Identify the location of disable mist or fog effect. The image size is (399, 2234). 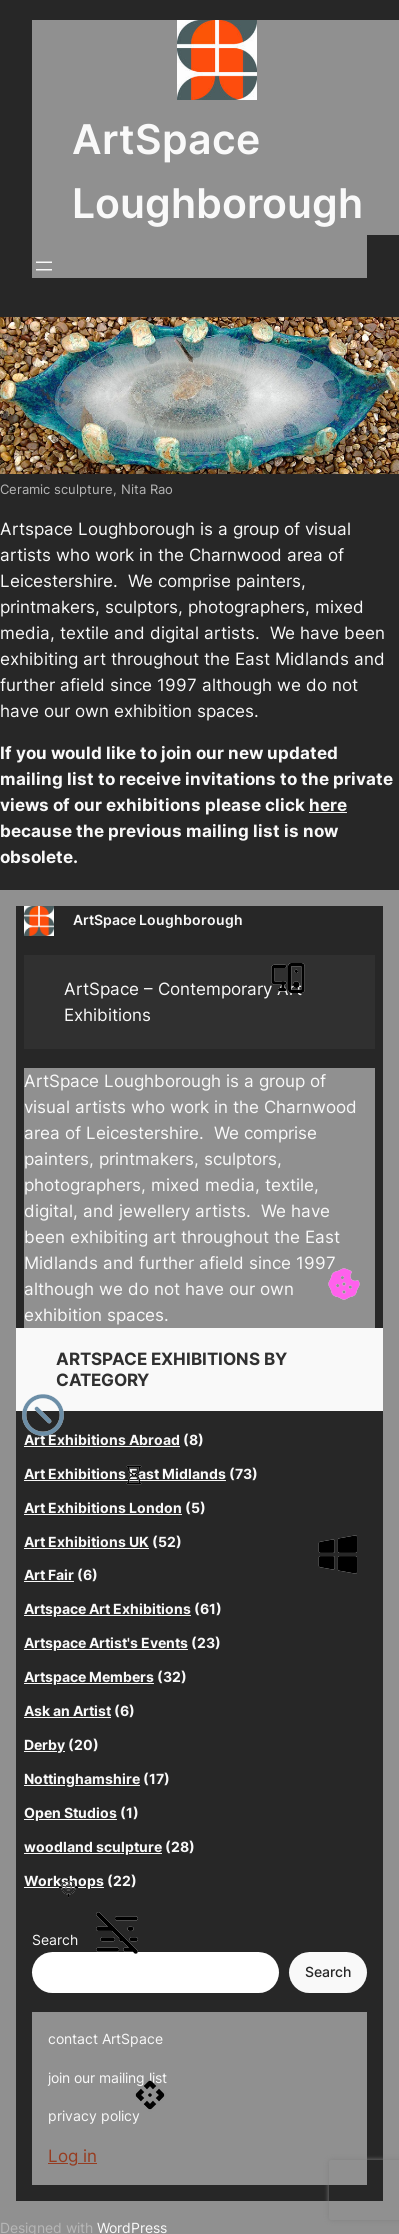
(117, 1933).